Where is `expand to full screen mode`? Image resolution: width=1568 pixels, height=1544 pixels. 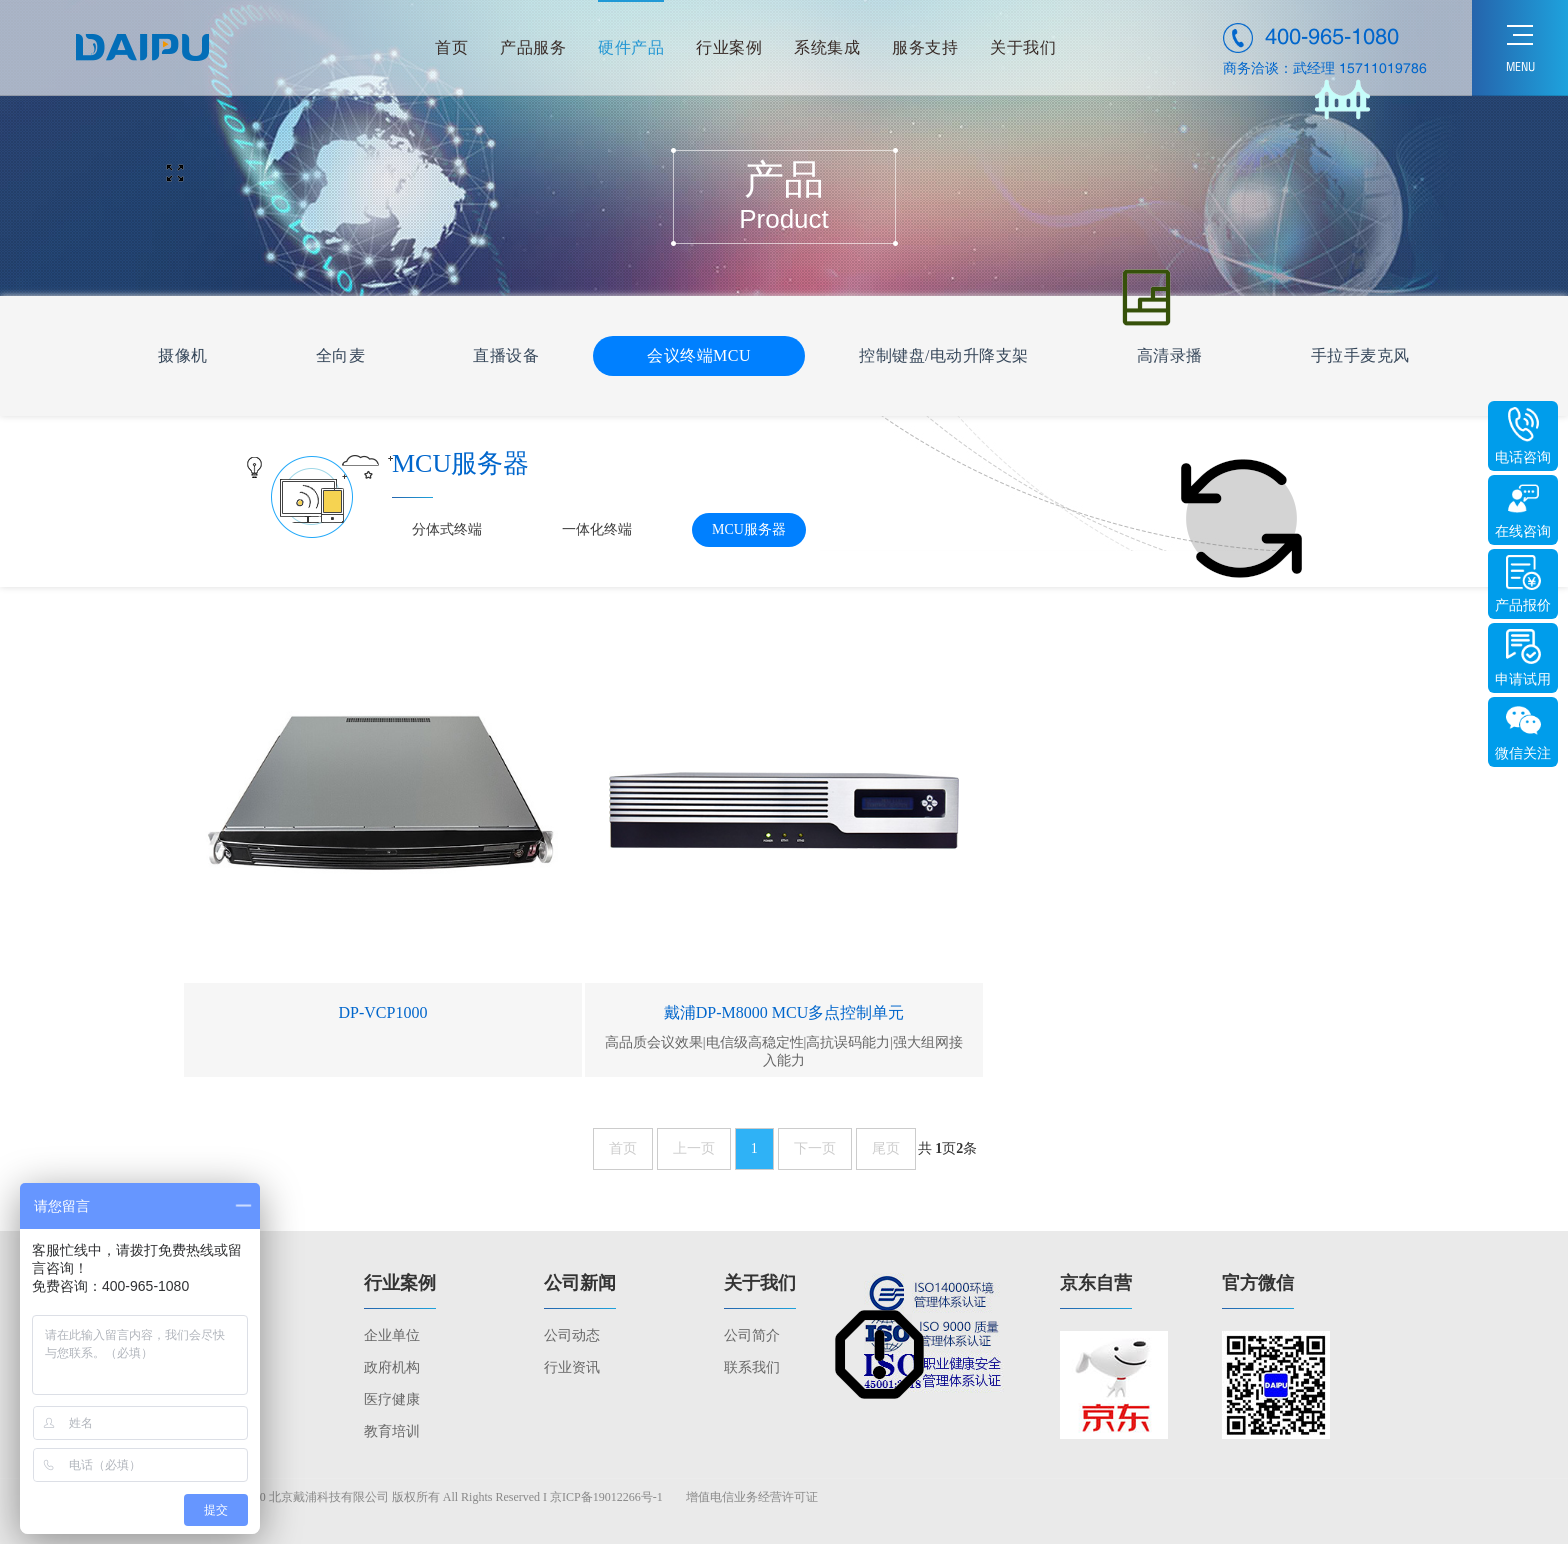
expand to full screen mode is located at coordinates (175, 173).